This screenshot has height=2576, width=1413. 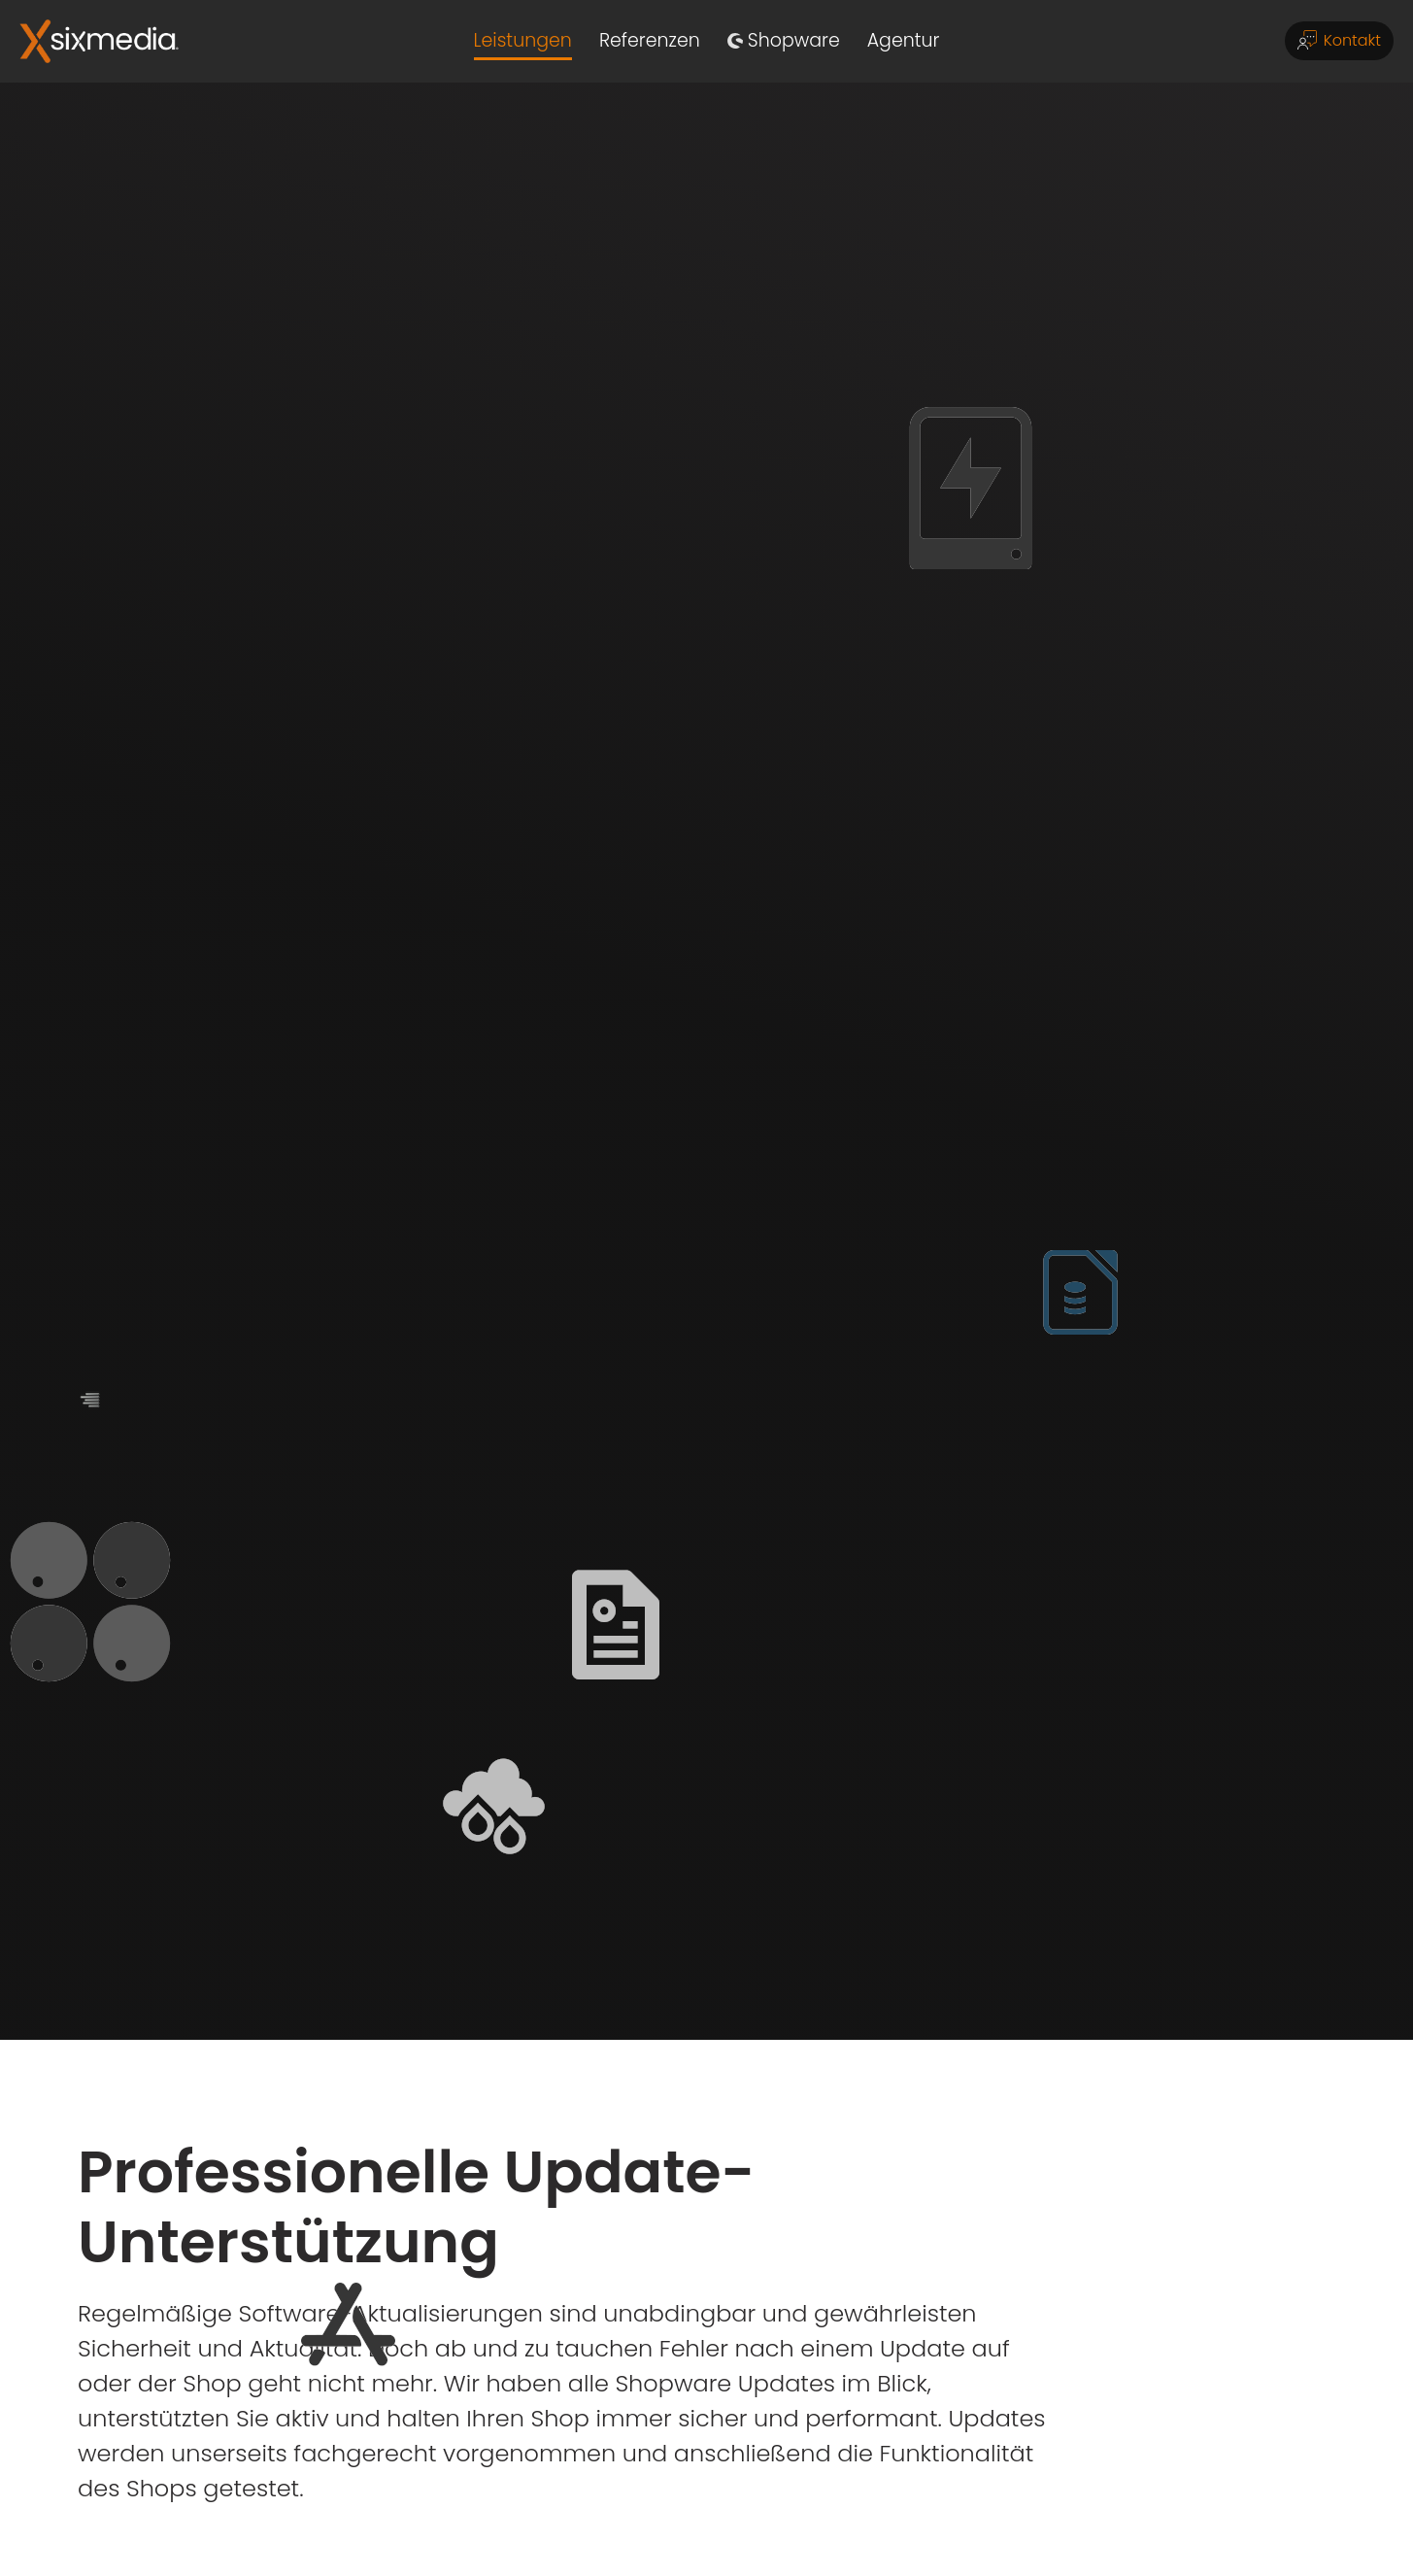 I want to click on indicates scattered showers or light rain conditions, so click(x=493, y=1803).